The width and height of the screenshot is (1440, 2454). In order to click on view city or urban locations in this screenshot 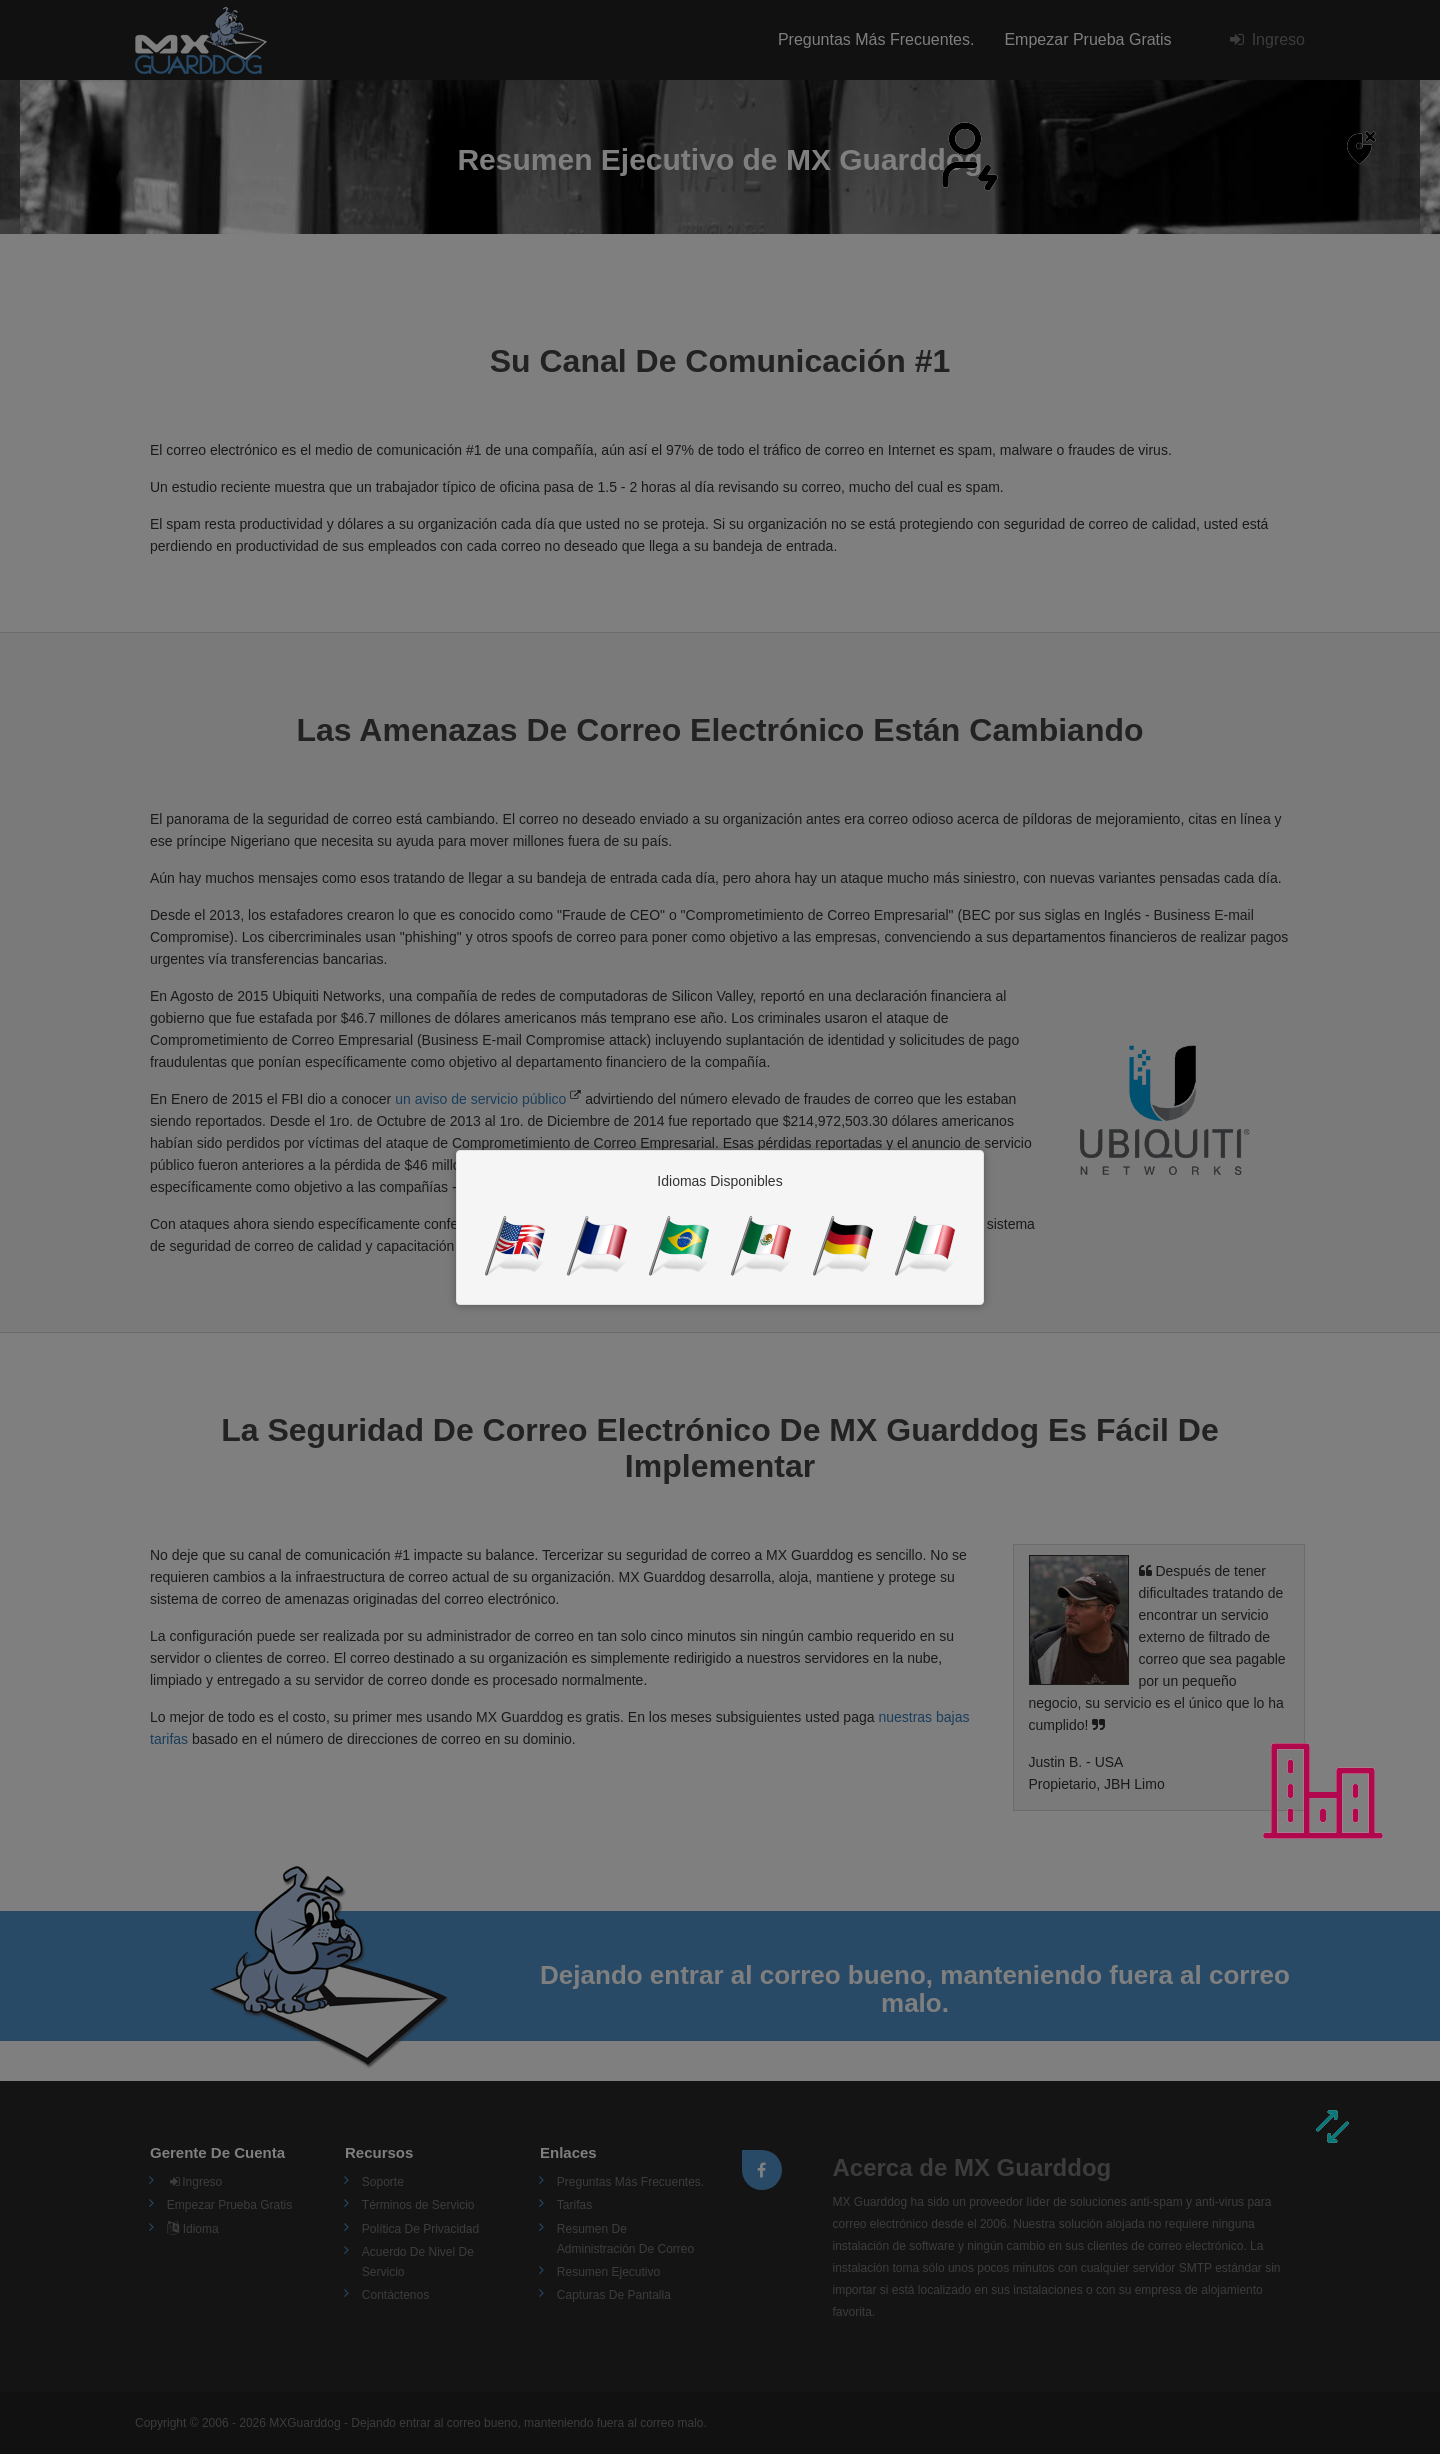, I will do `click(1323, 1791)`.